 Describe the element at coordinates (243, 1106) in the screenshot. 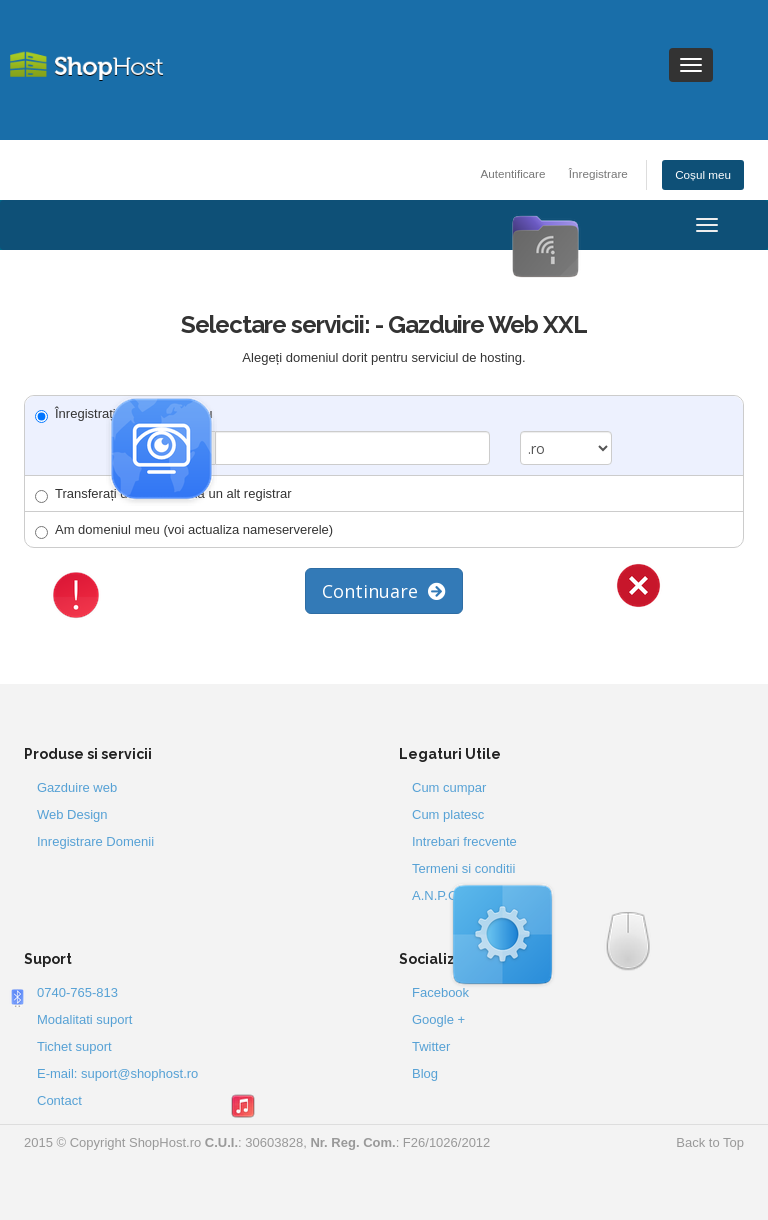

I see `open the gnome music app` at that location.